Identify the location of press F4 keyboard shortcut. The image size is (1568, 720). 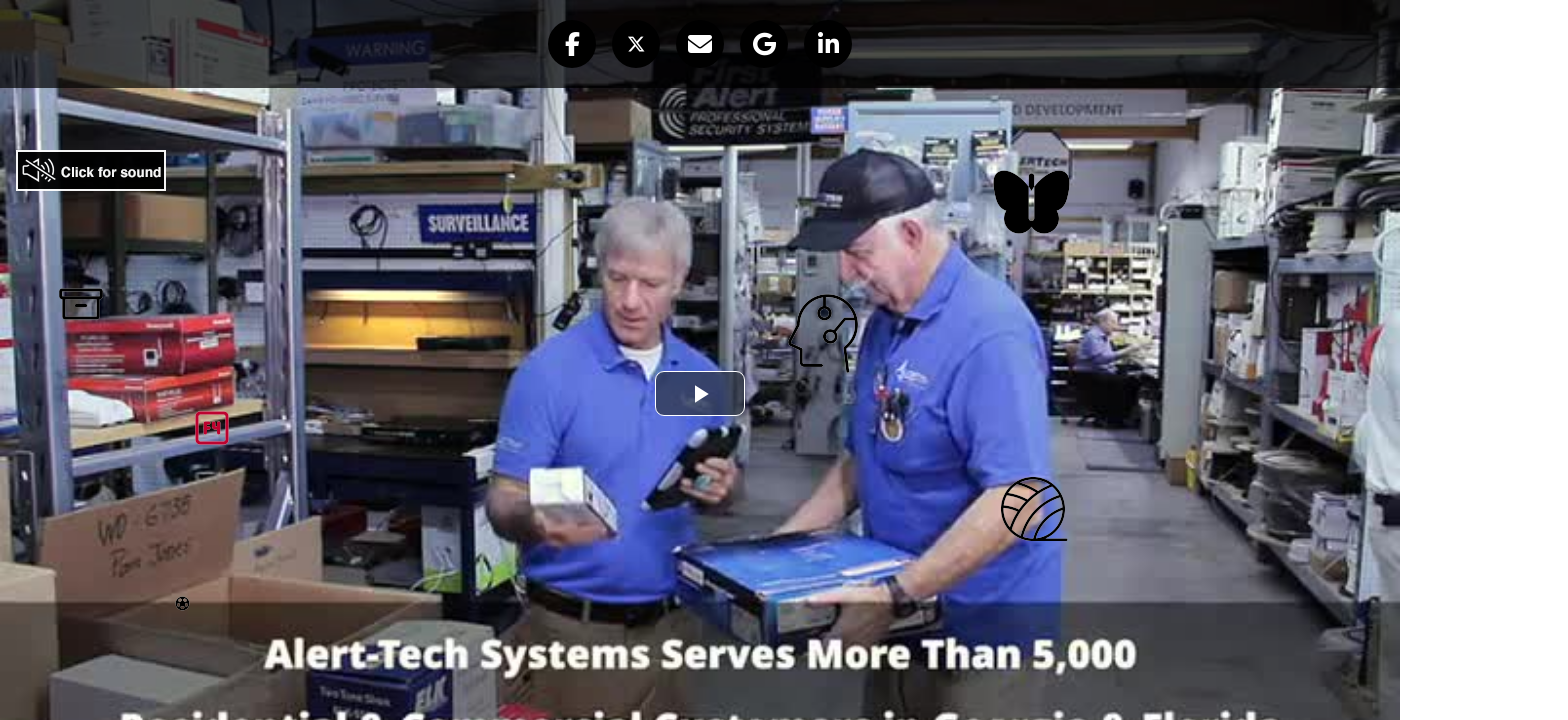
(212, 428).